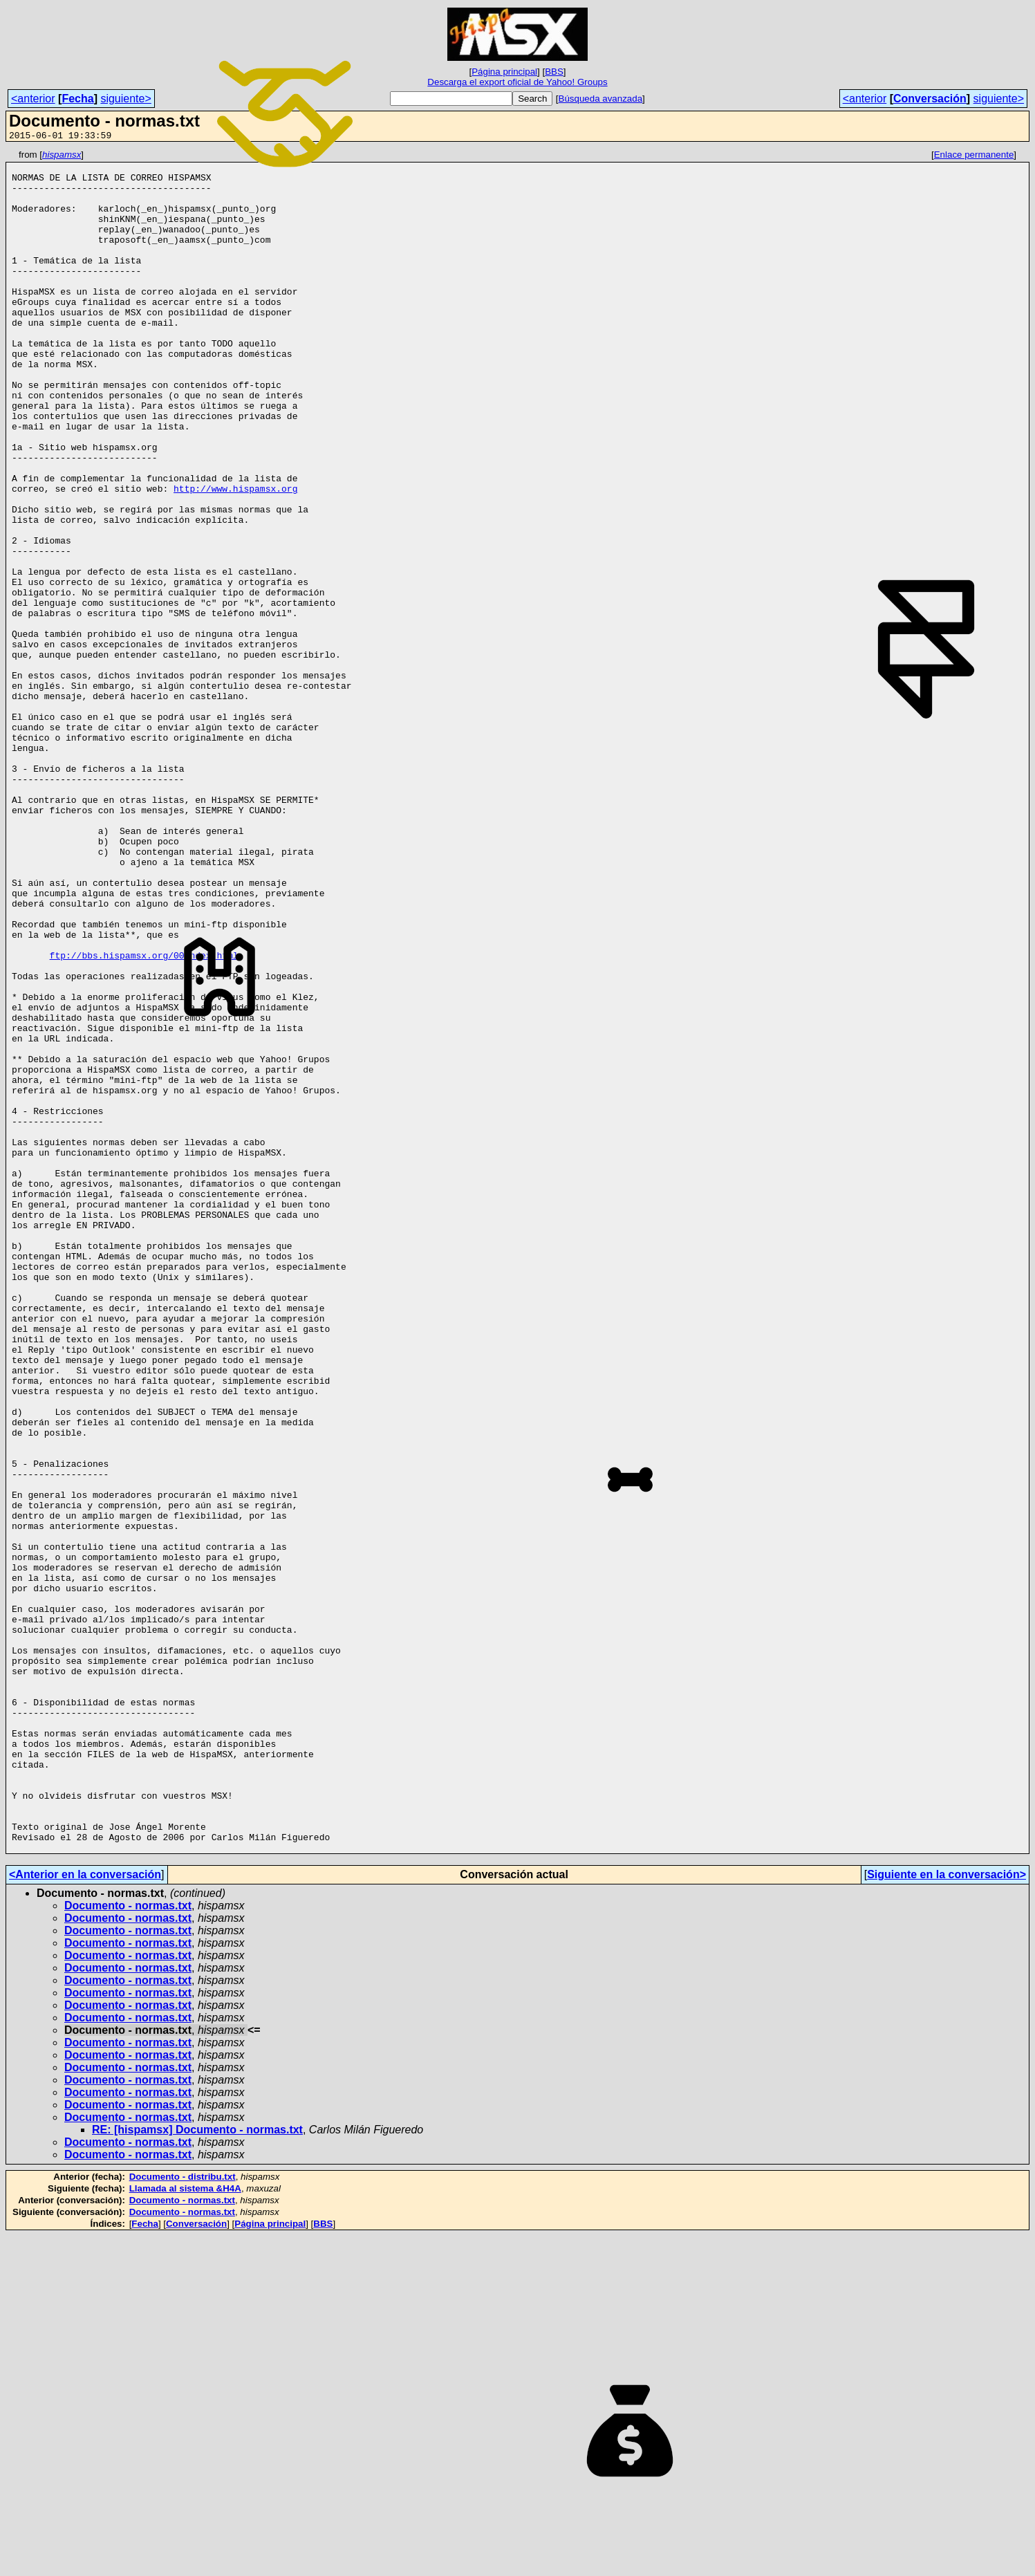  I want to click on access fortress or castle-related content, so click(219, 976).